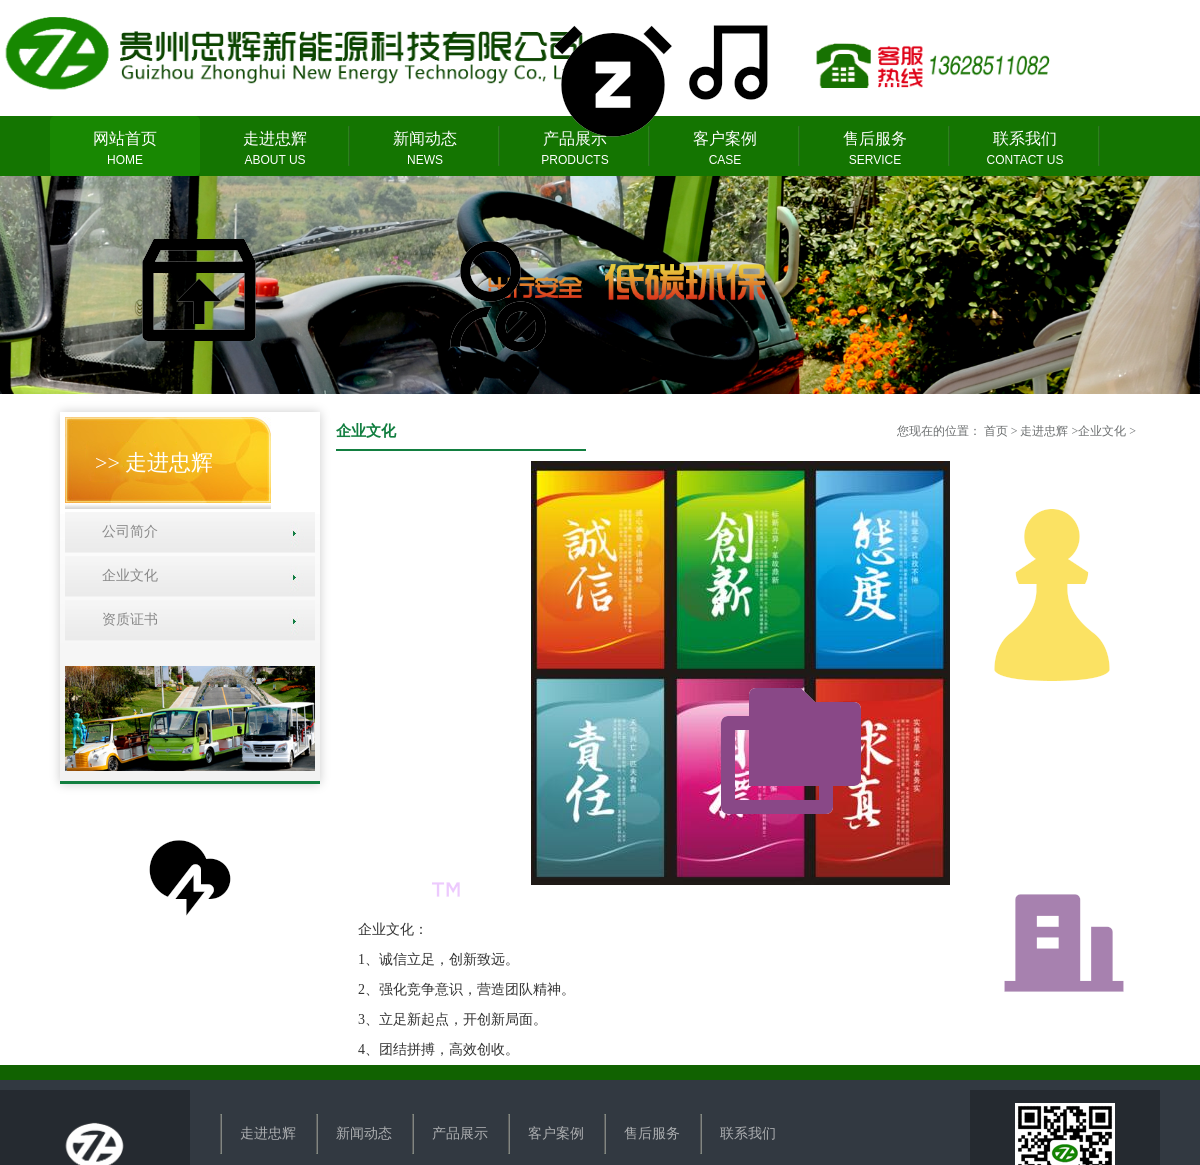  Describe the element at coordinates (190, 877) in the screenshot. I see `indicates thunderstorm weather conditions` at that location.